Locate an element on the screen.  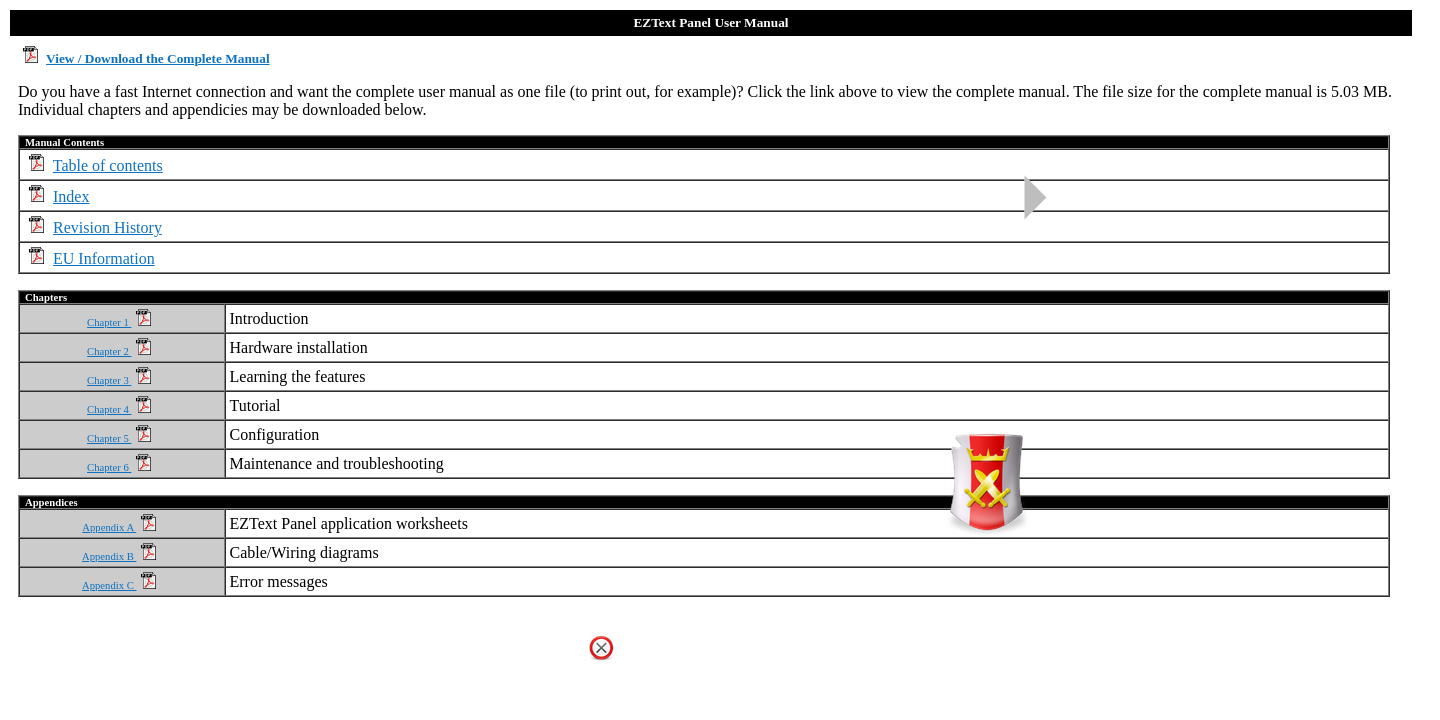
indicates high security status or strong protection level is located at coordinates (987, 483).